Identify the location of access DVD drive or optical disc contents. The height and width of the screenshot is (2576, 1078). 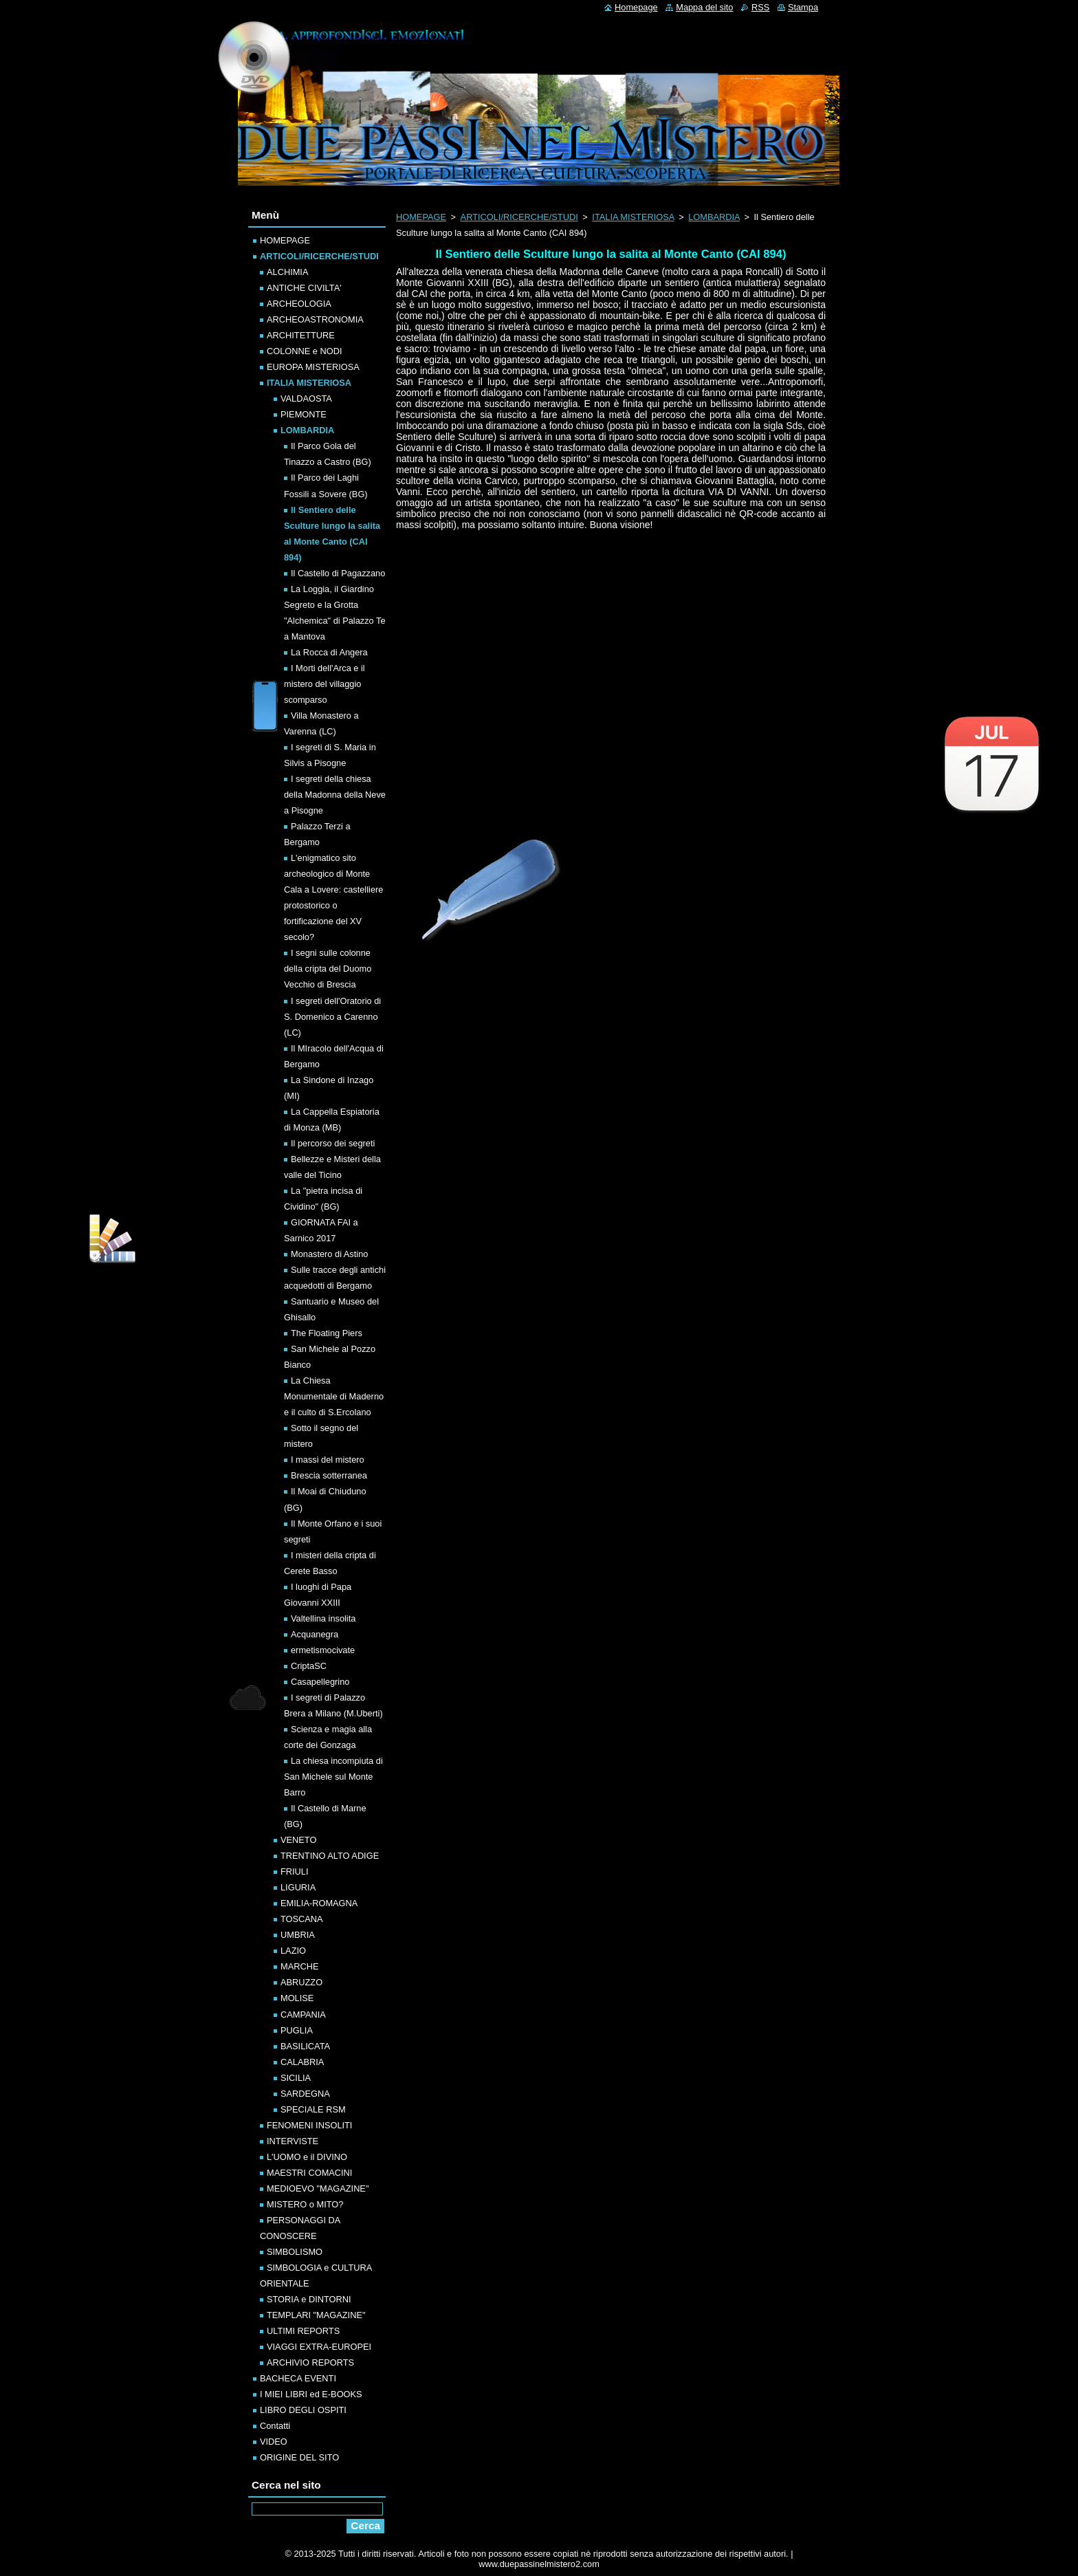
(254, 58).